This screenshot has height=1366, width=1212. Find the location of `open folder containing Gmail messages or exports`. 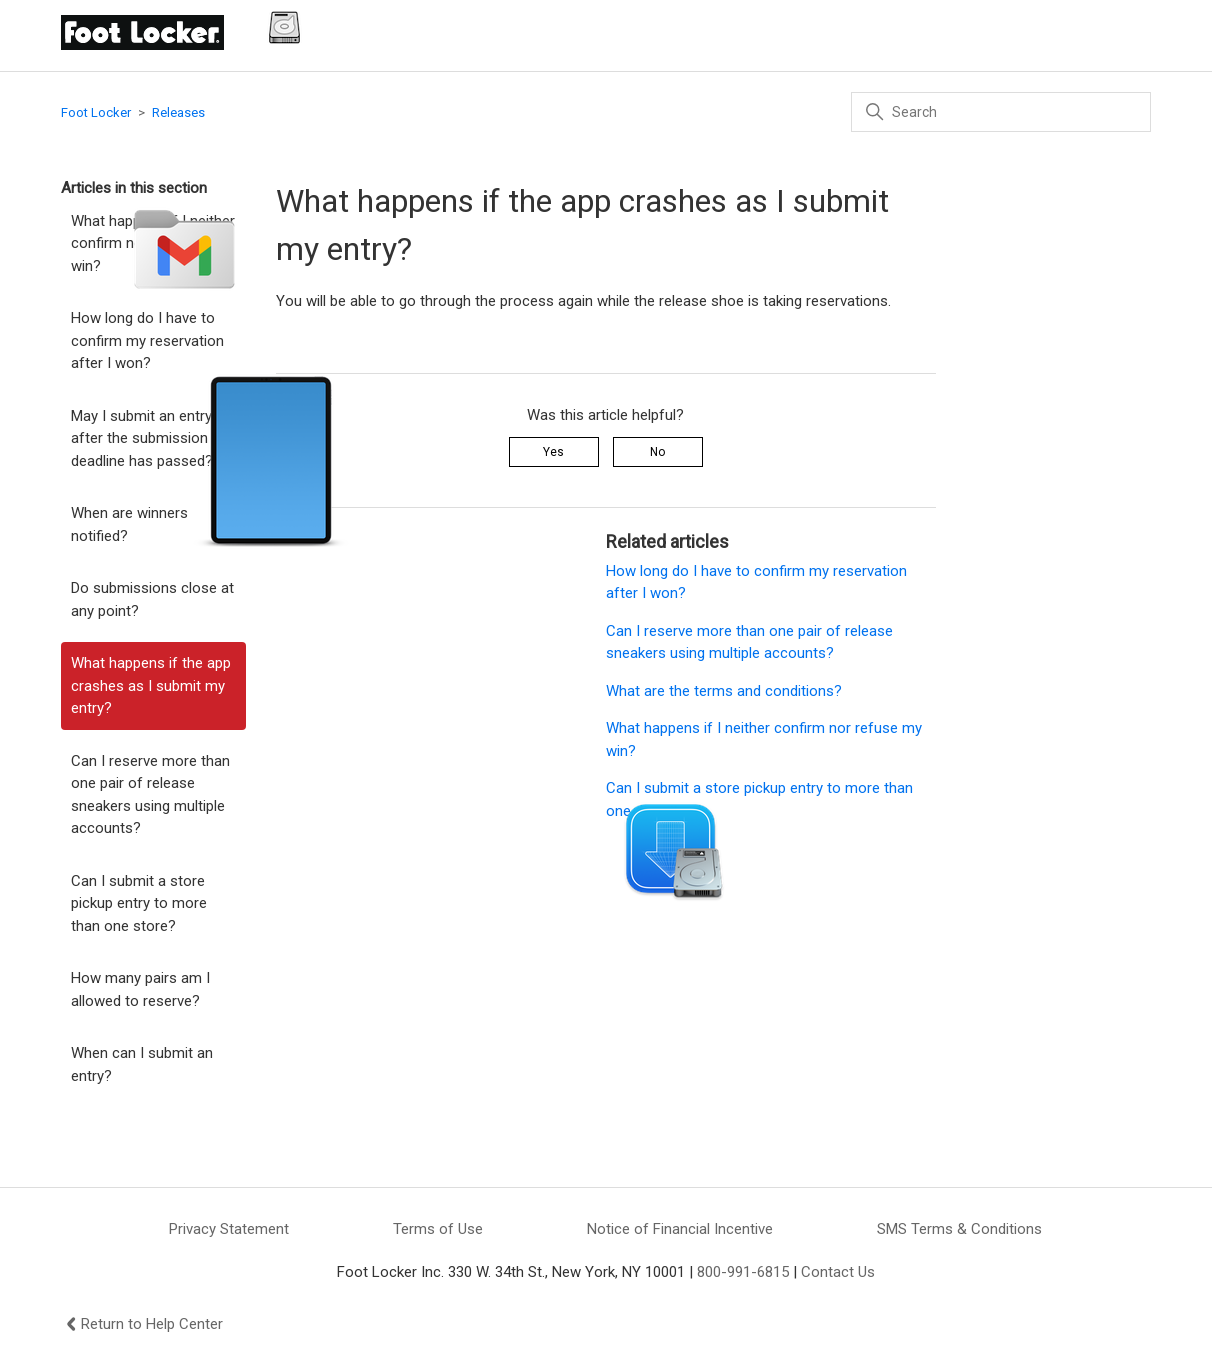

open folder containing Gmail messages or exports is located at coordinates (184, 252).